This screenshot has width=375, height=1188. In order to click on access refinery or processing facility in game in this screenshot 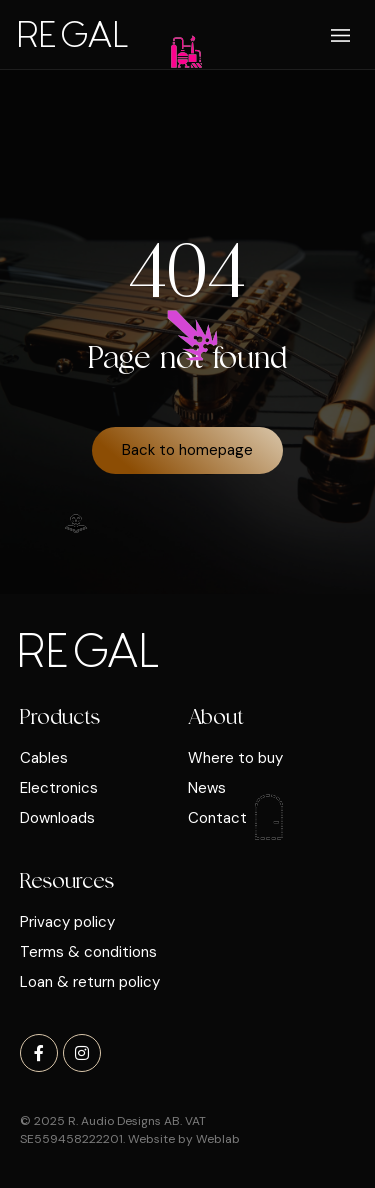, I will do `click(186, 51)`.